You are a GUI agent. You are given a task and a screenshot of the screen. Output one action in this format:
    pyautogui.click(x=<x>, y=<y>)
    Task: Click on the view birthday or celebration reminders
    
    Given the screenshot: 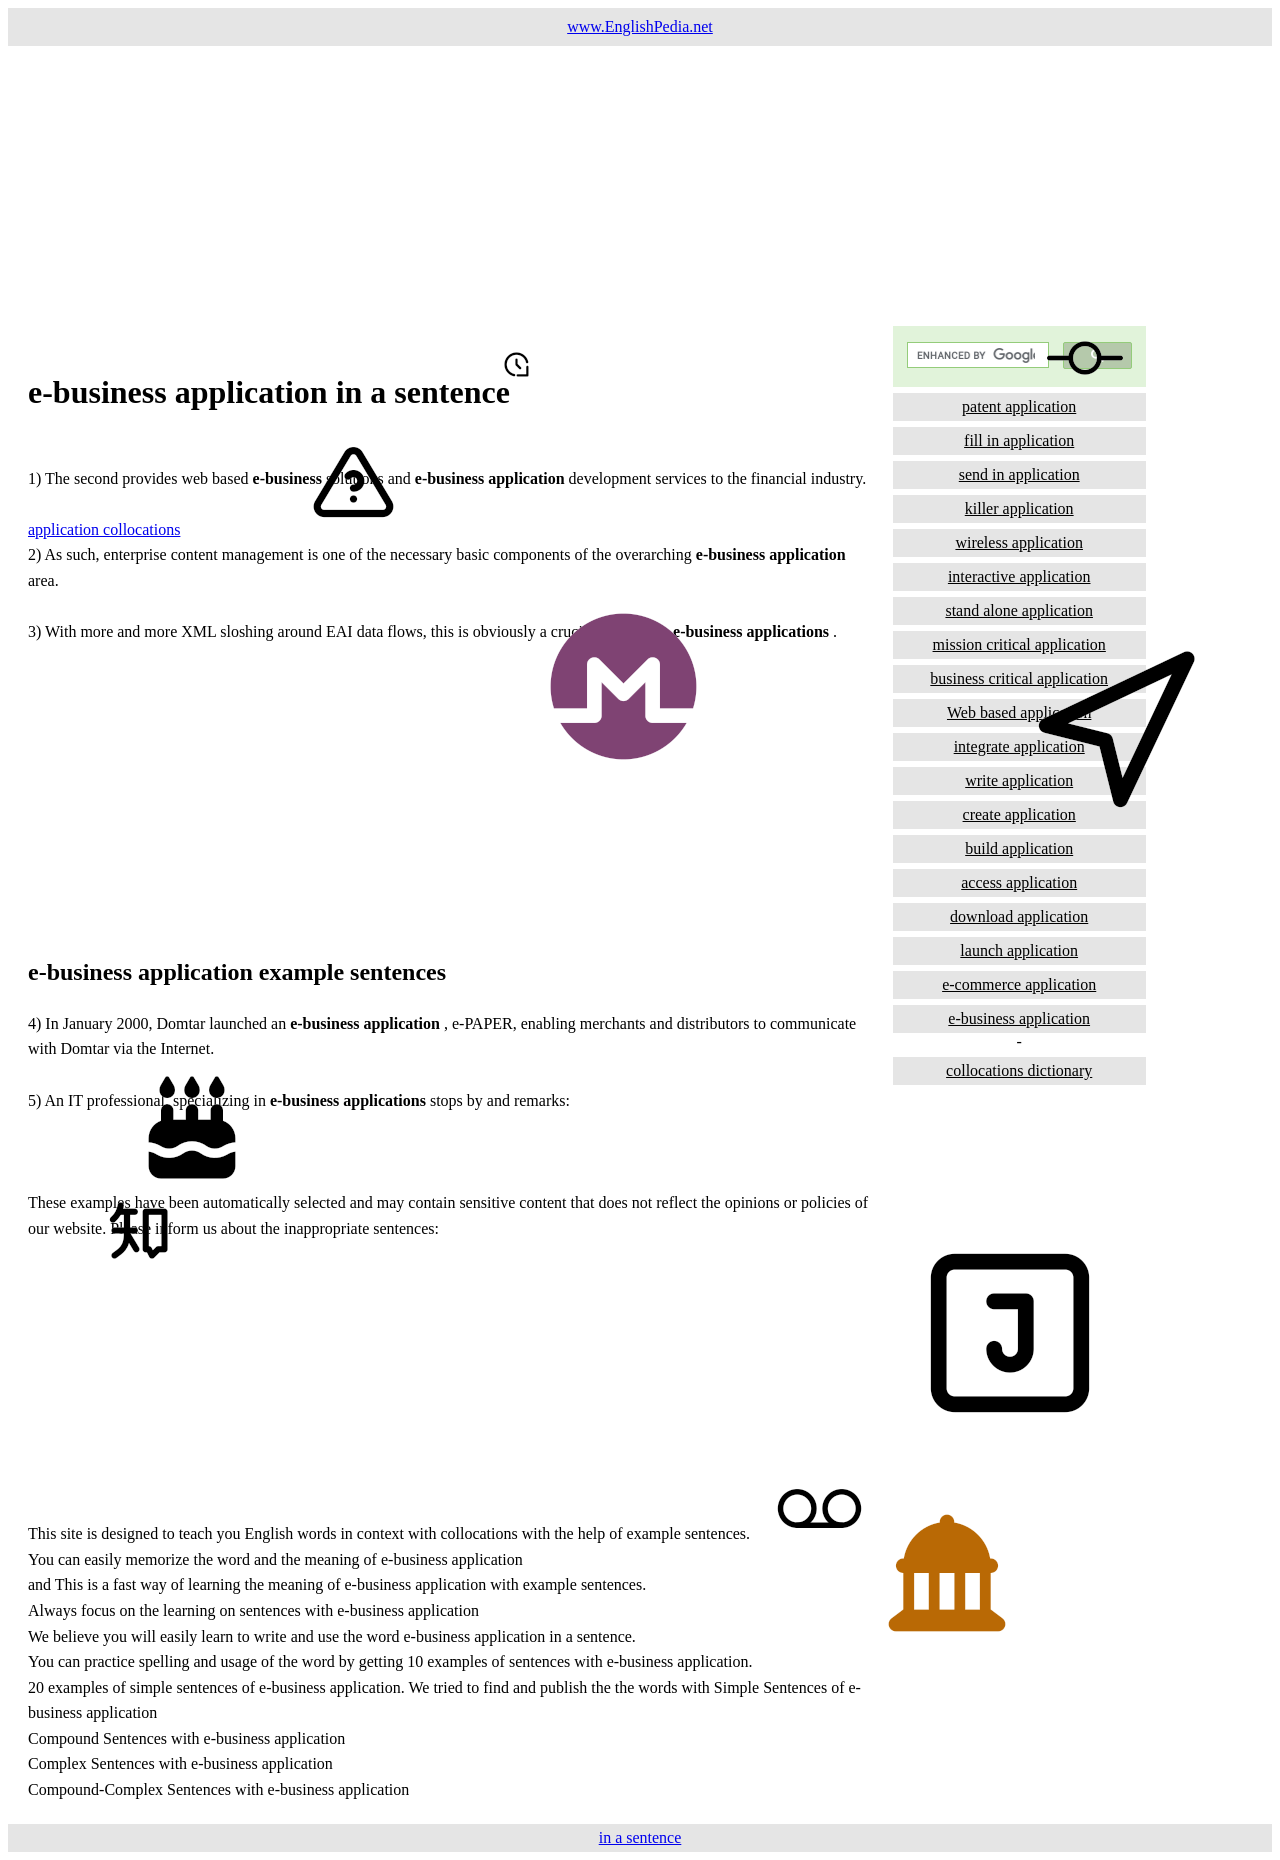 What is the action you would take?
    pyautogui.click(x=192, y=1129)
    